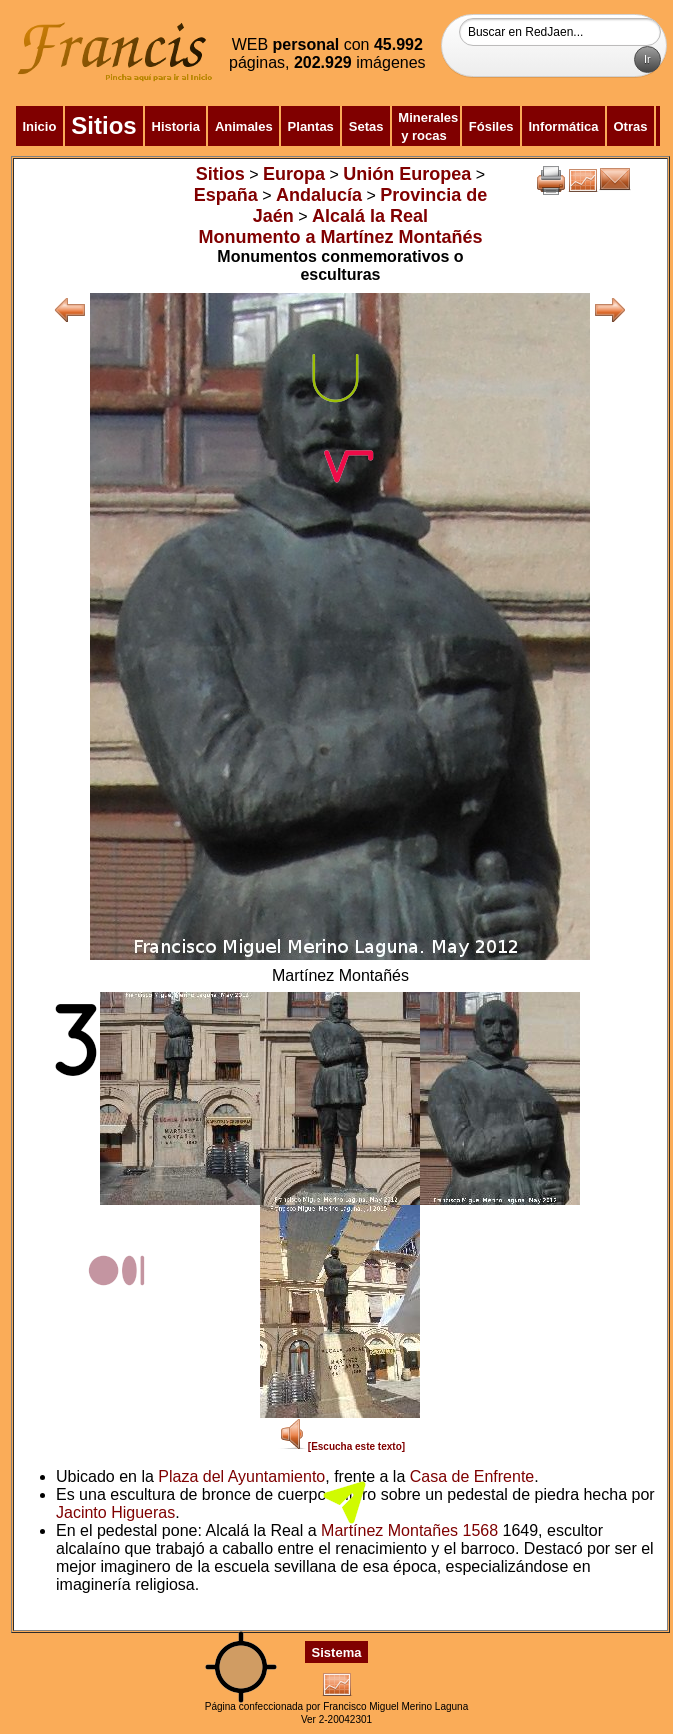  What do you see at coordinates (116, 1270) in the screenshot?
I see `open the Medium app` at bounding box center [116, 1270].